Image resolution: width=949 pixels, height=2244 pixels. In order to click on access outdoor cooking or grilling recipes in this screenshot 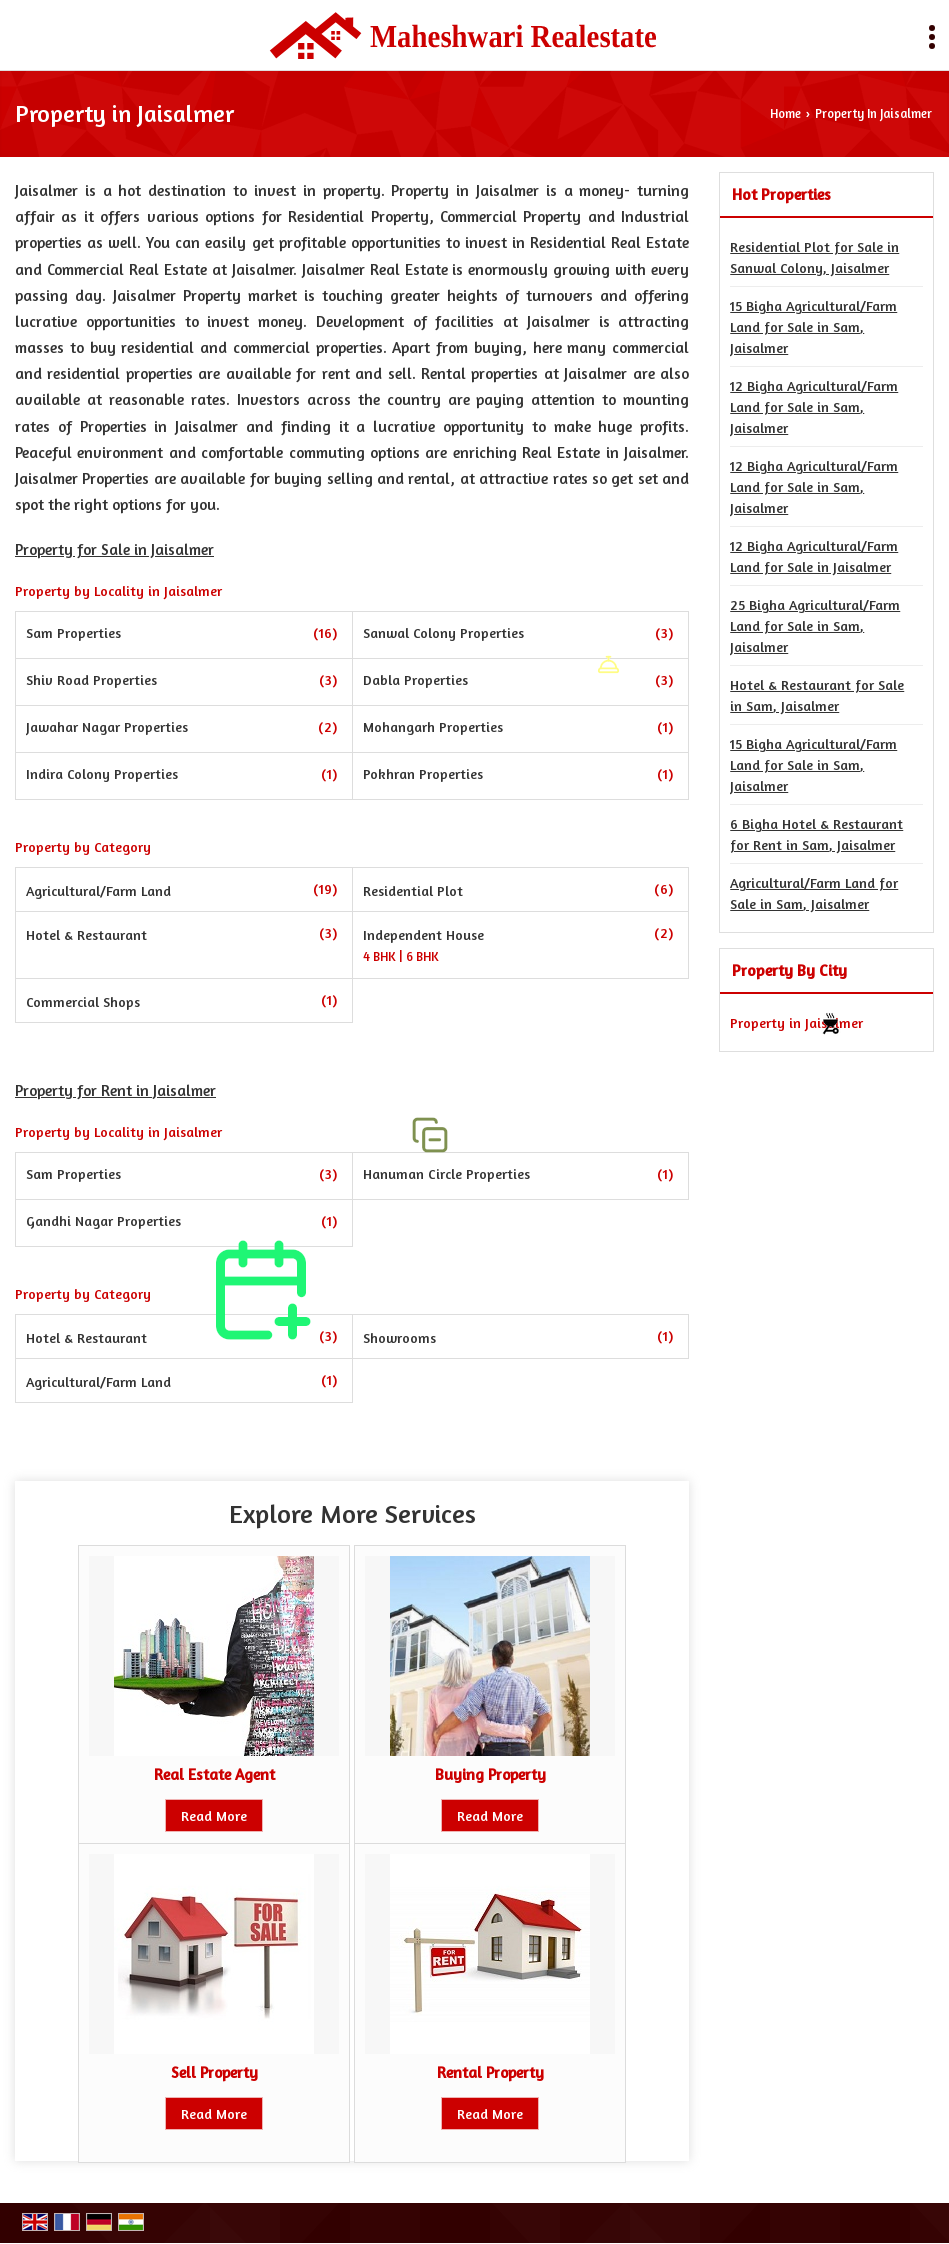, I will do `click(830, 1023)`.